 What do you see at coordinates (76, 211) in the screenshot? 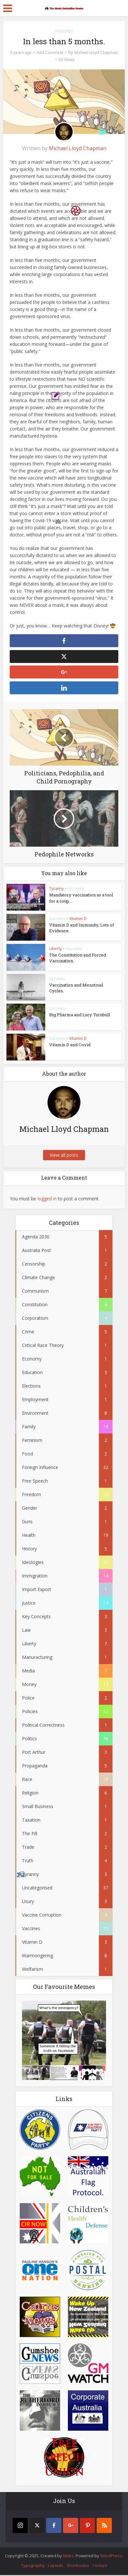
I see `adjust camera aperture settings` at bounding box center [76, 211].